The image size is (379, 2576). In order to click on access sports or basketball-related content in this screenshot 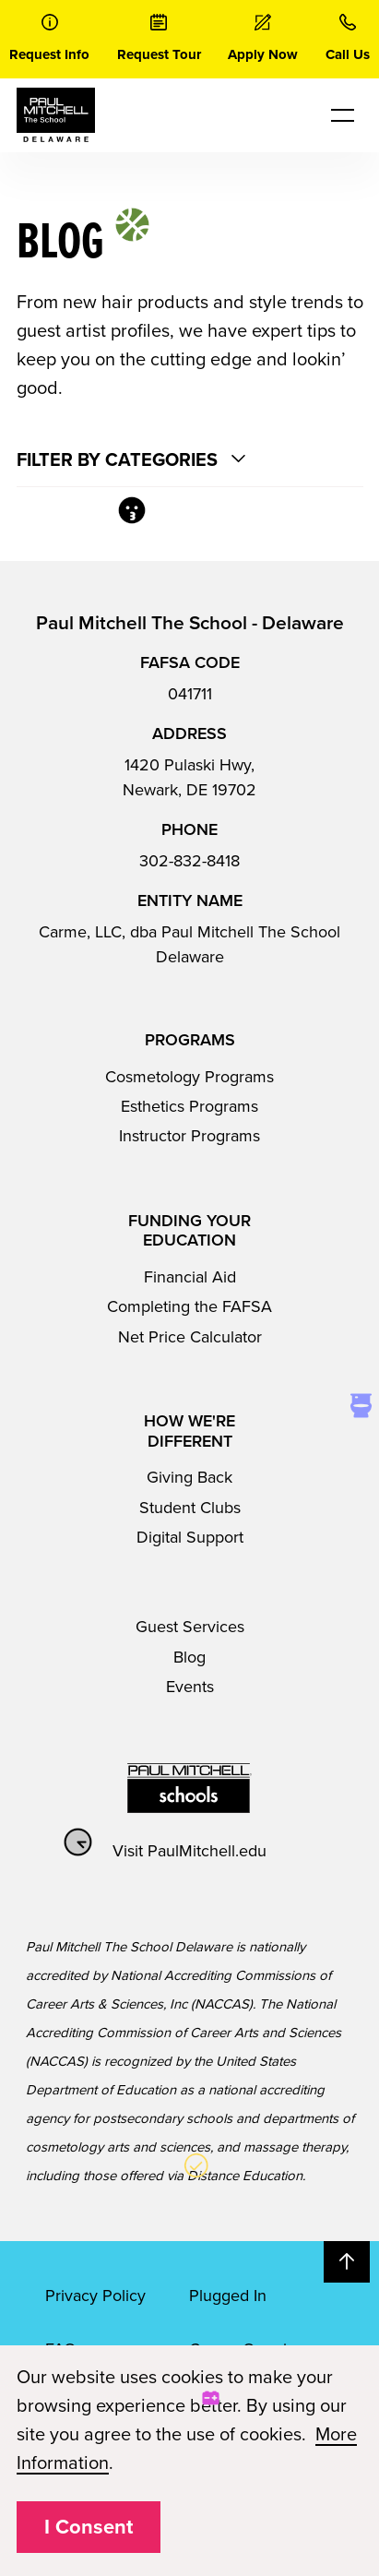, I will do `click(132, 224)`.